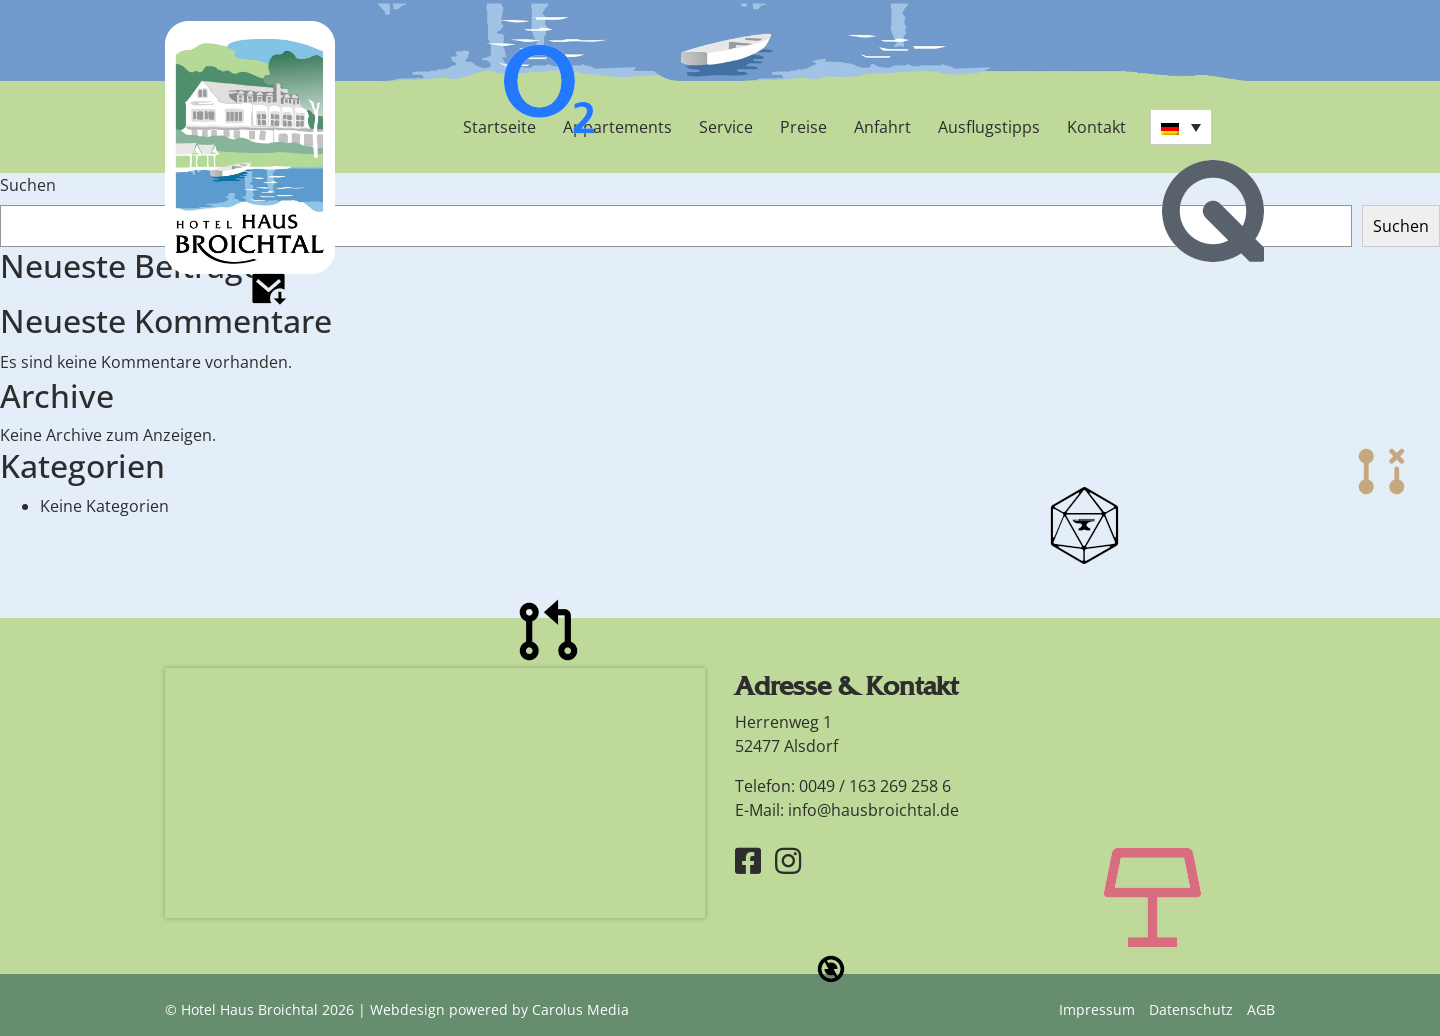 This screenshot has height=1036, width=1440. What do you see at coordinates (548, 631) in the screenshot?
I see `view or create a git pull request` at bounding box center [548, 631].